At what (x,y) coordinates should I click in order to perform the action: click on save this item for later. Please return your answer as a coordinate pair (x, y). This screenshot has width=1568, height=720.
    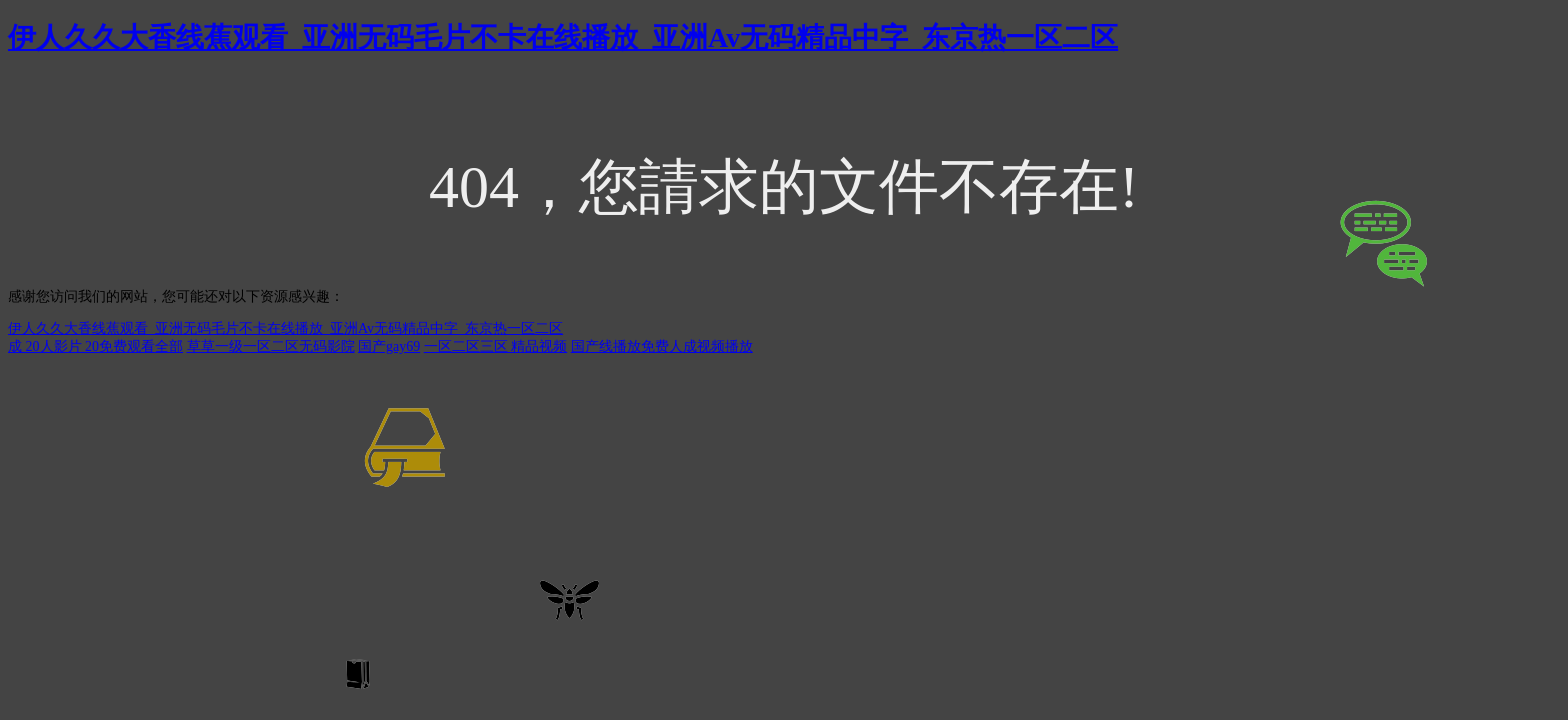
    Looking at the image, I should click on (404, 447).